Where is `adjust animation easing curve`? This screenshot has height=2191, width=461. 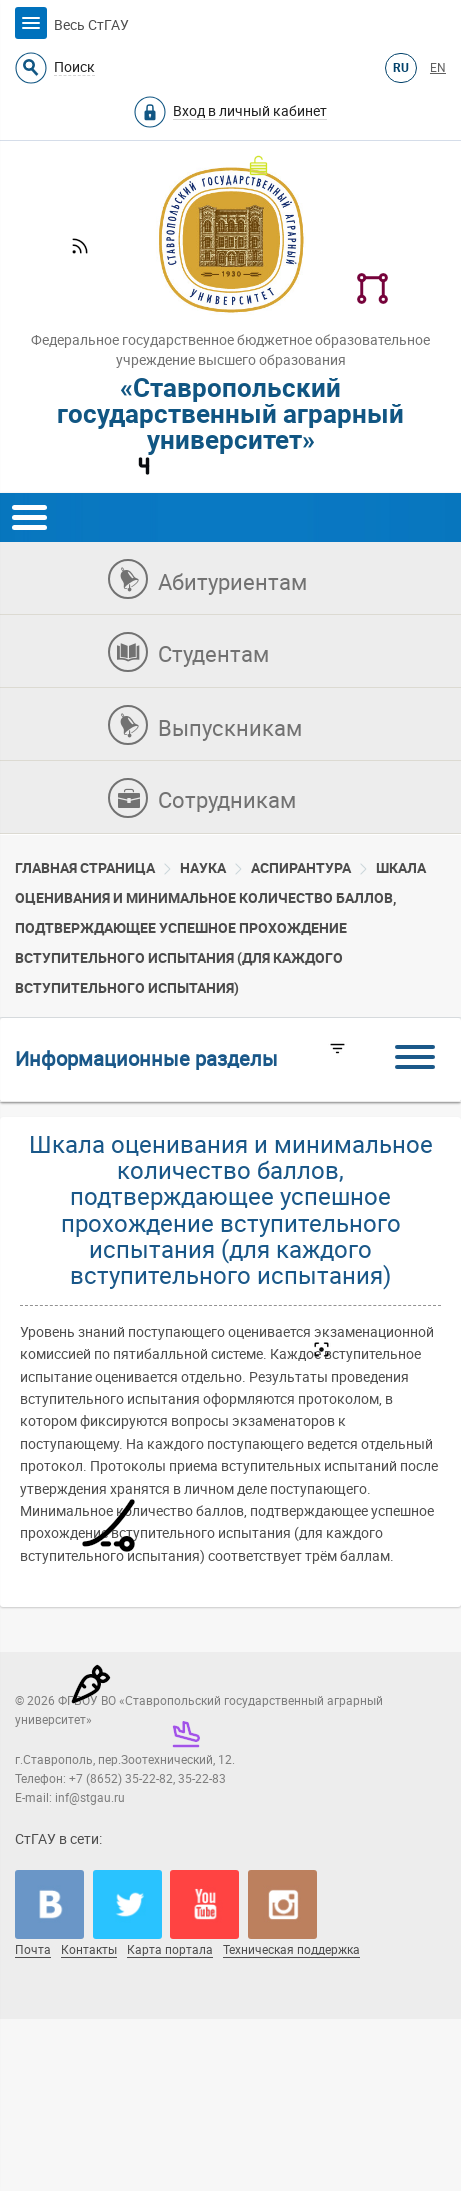 adjust animation easing curve is located at coordinates (108, 1525).